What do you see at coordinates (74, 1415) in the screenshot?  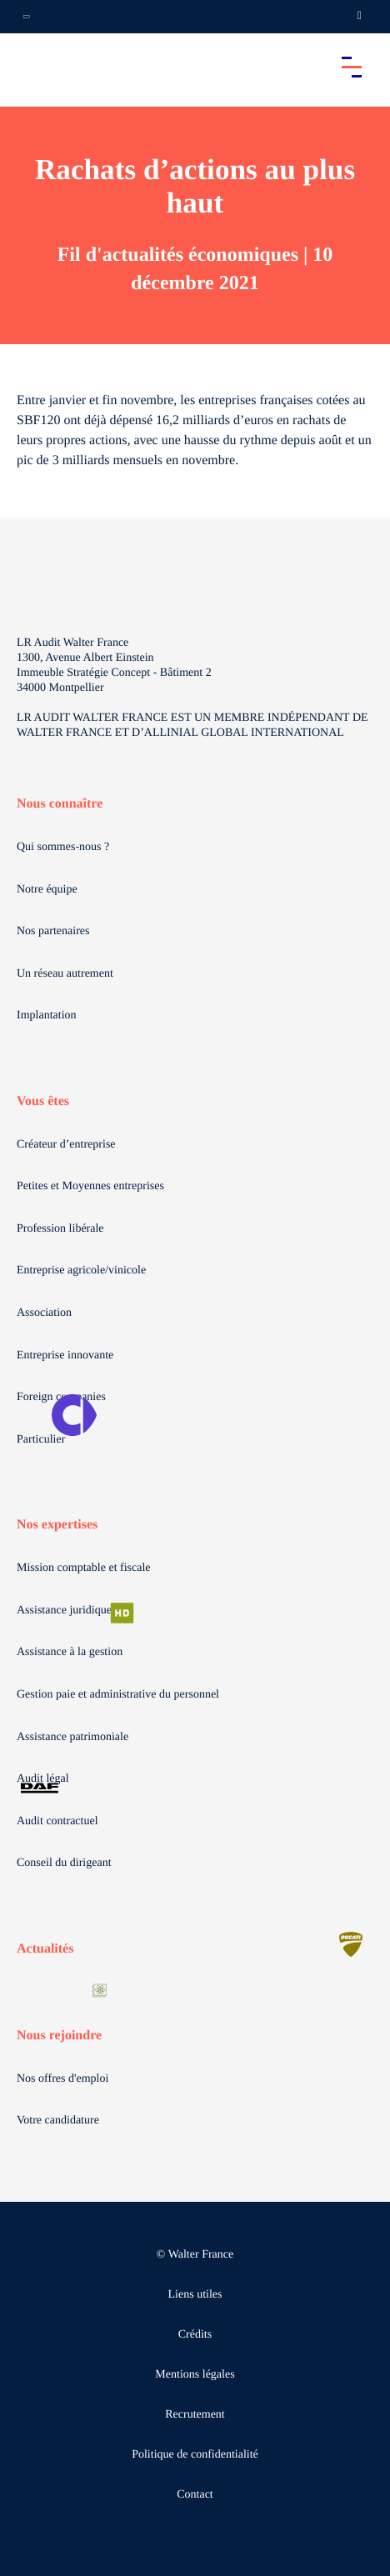 I see `smart brand logo` at bounding box center [74, 1415].